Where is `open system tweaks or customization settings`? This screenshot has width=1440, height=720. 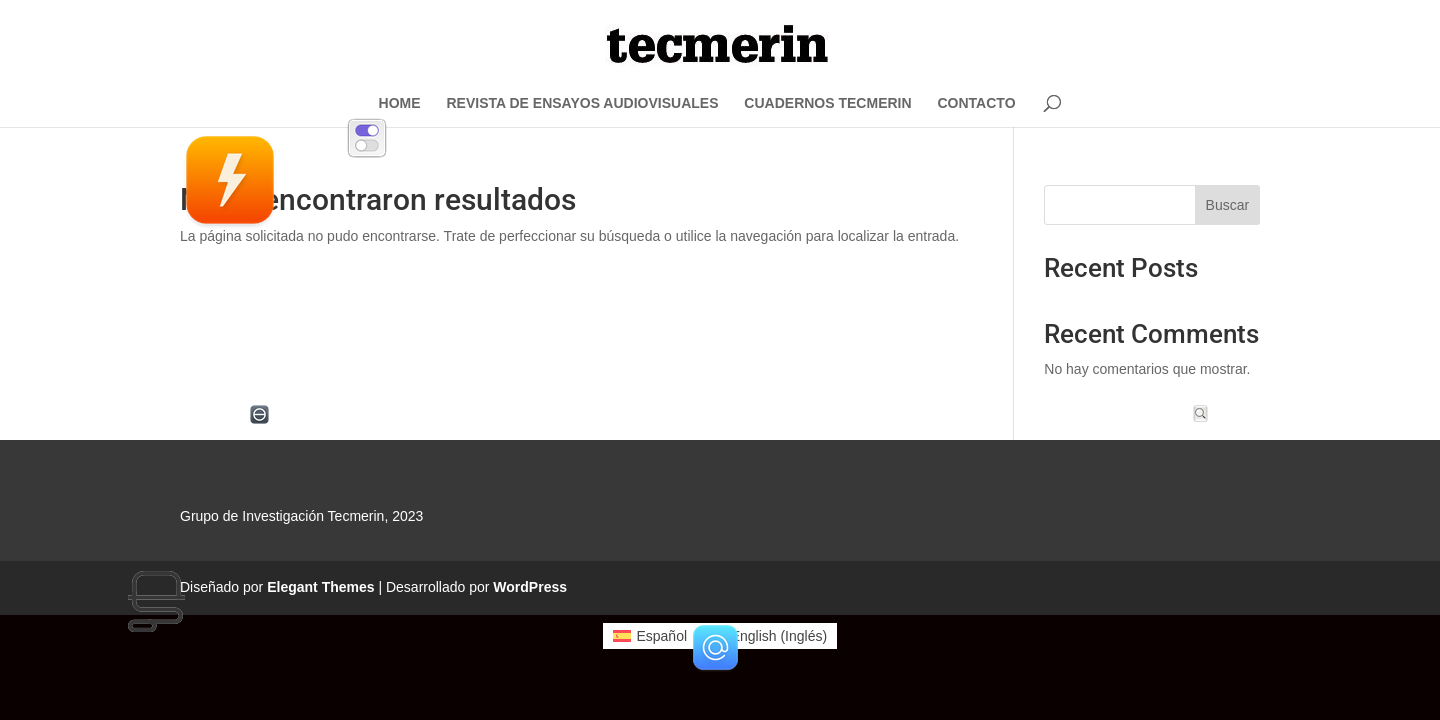 open system tweaks or customization settings is located at coordinates (367, 138).